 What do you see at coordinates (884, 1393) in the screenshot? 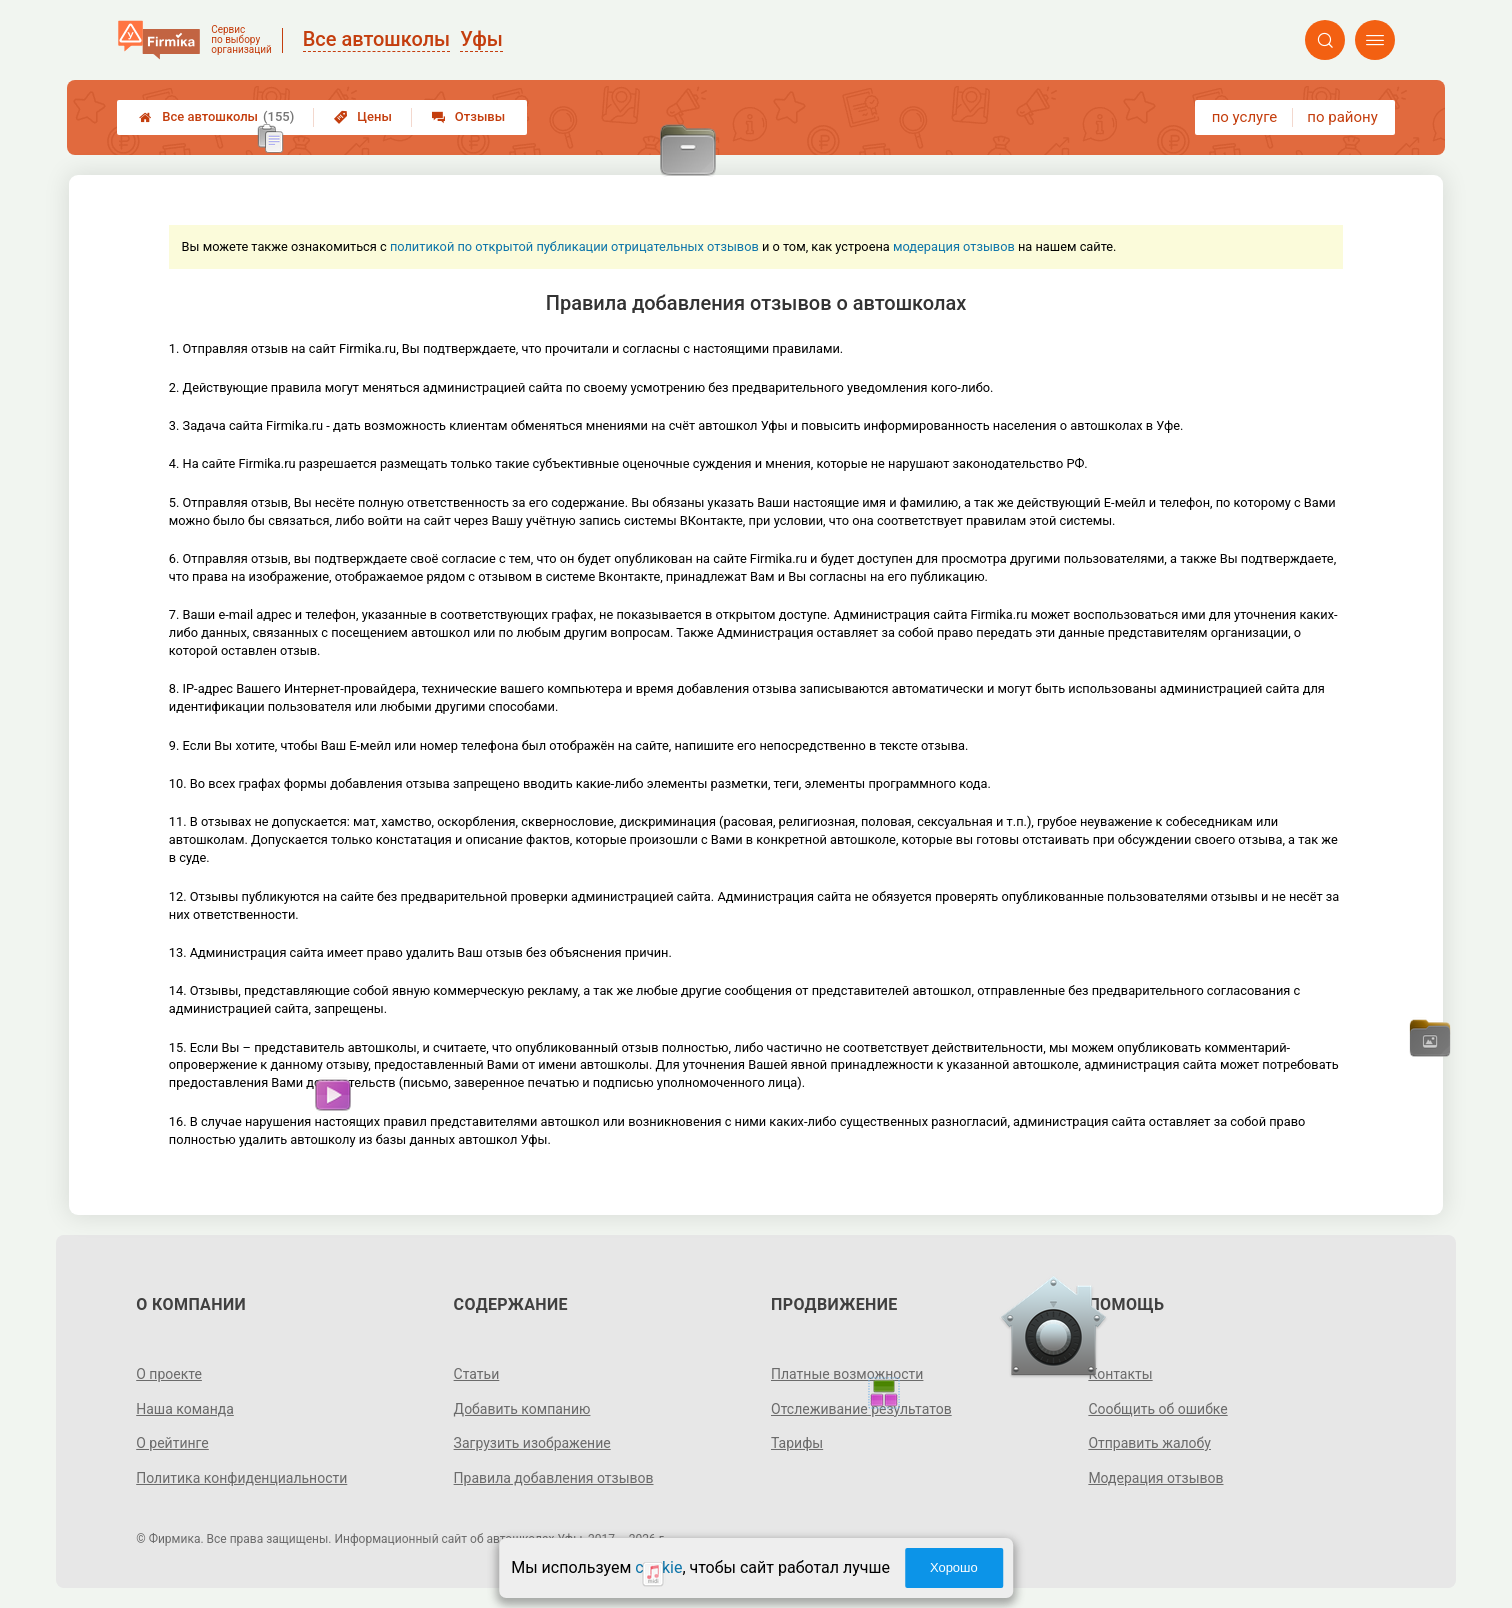
I see `select all items in the current view` at bounding box center [884, 1393].